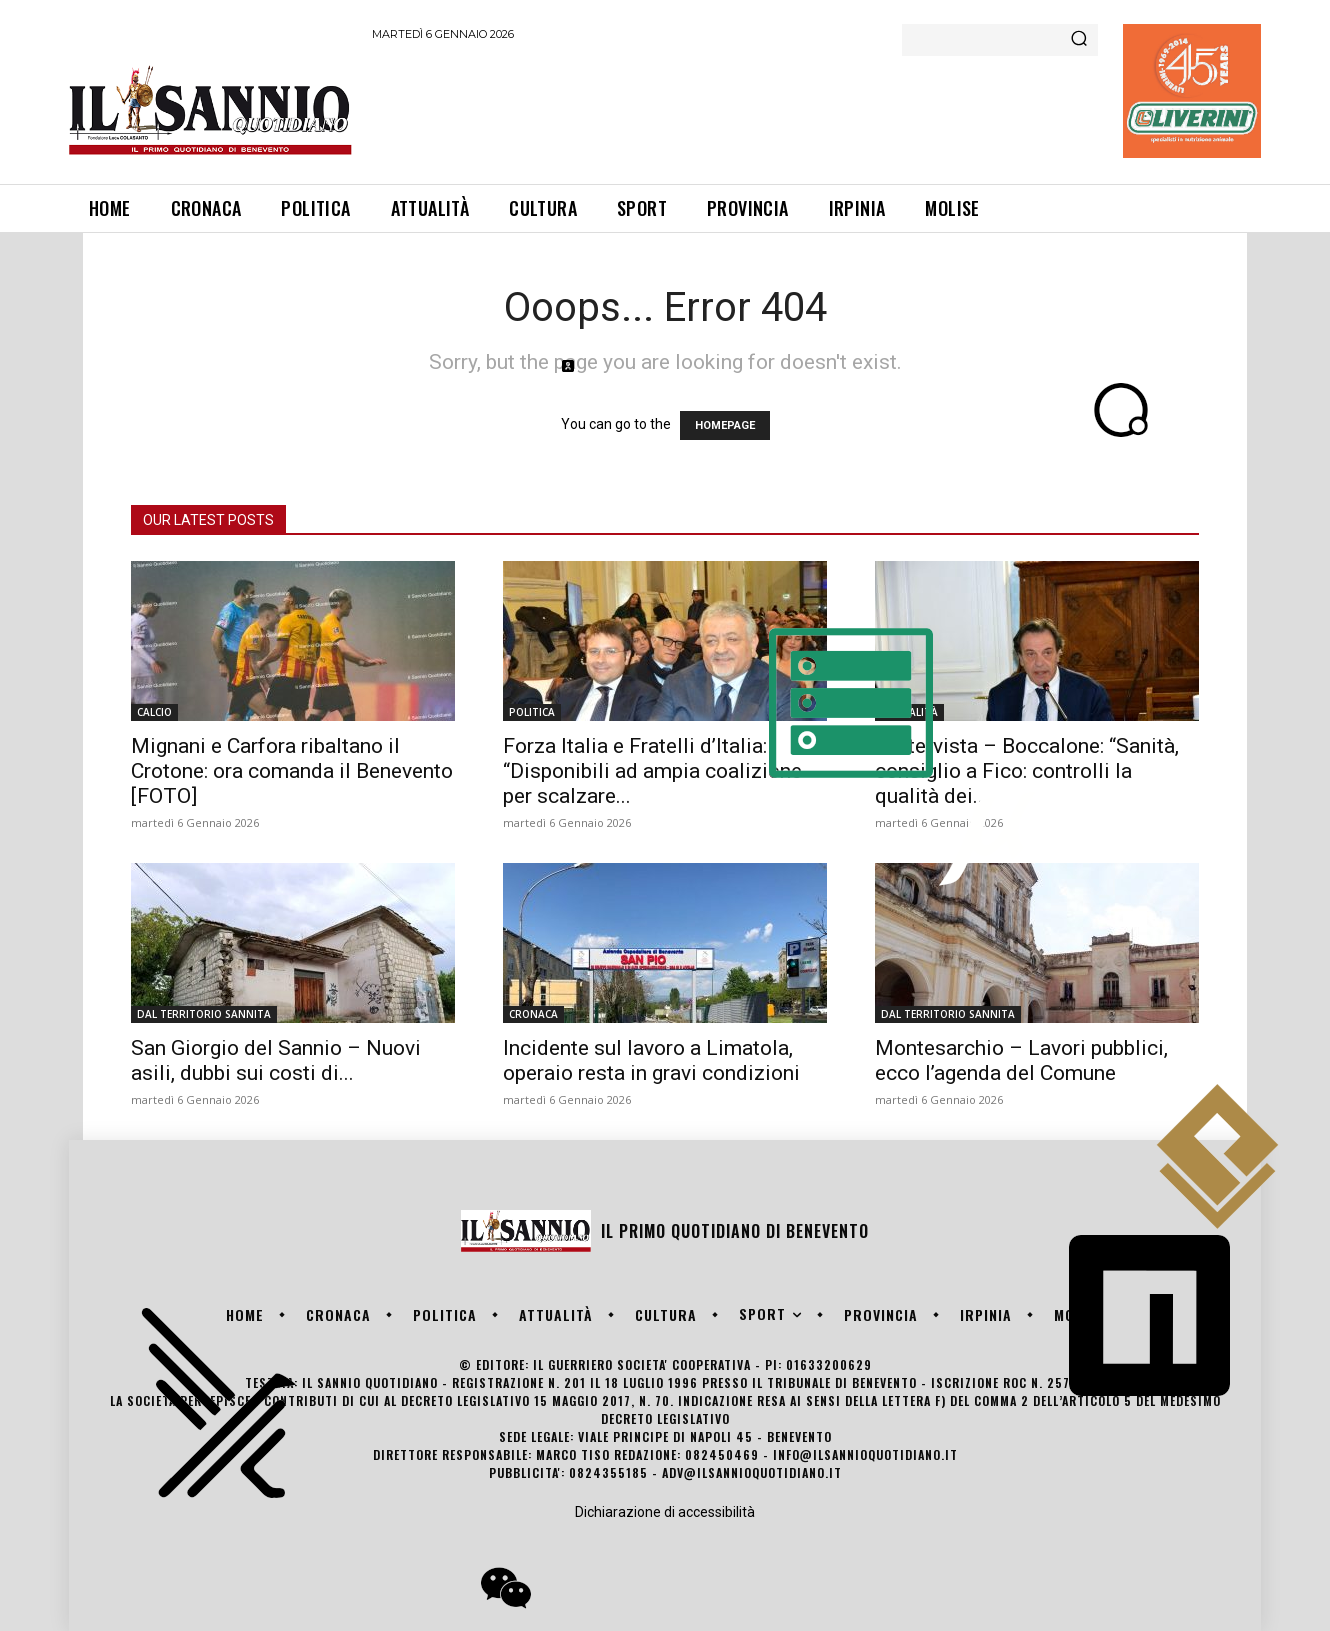 This screenshot has width=1330, height=1631. What do you see at coordinates (506, 1588) in the screenshot?
I see `open WeChat messaging app` at bounding box center [506, 1588].